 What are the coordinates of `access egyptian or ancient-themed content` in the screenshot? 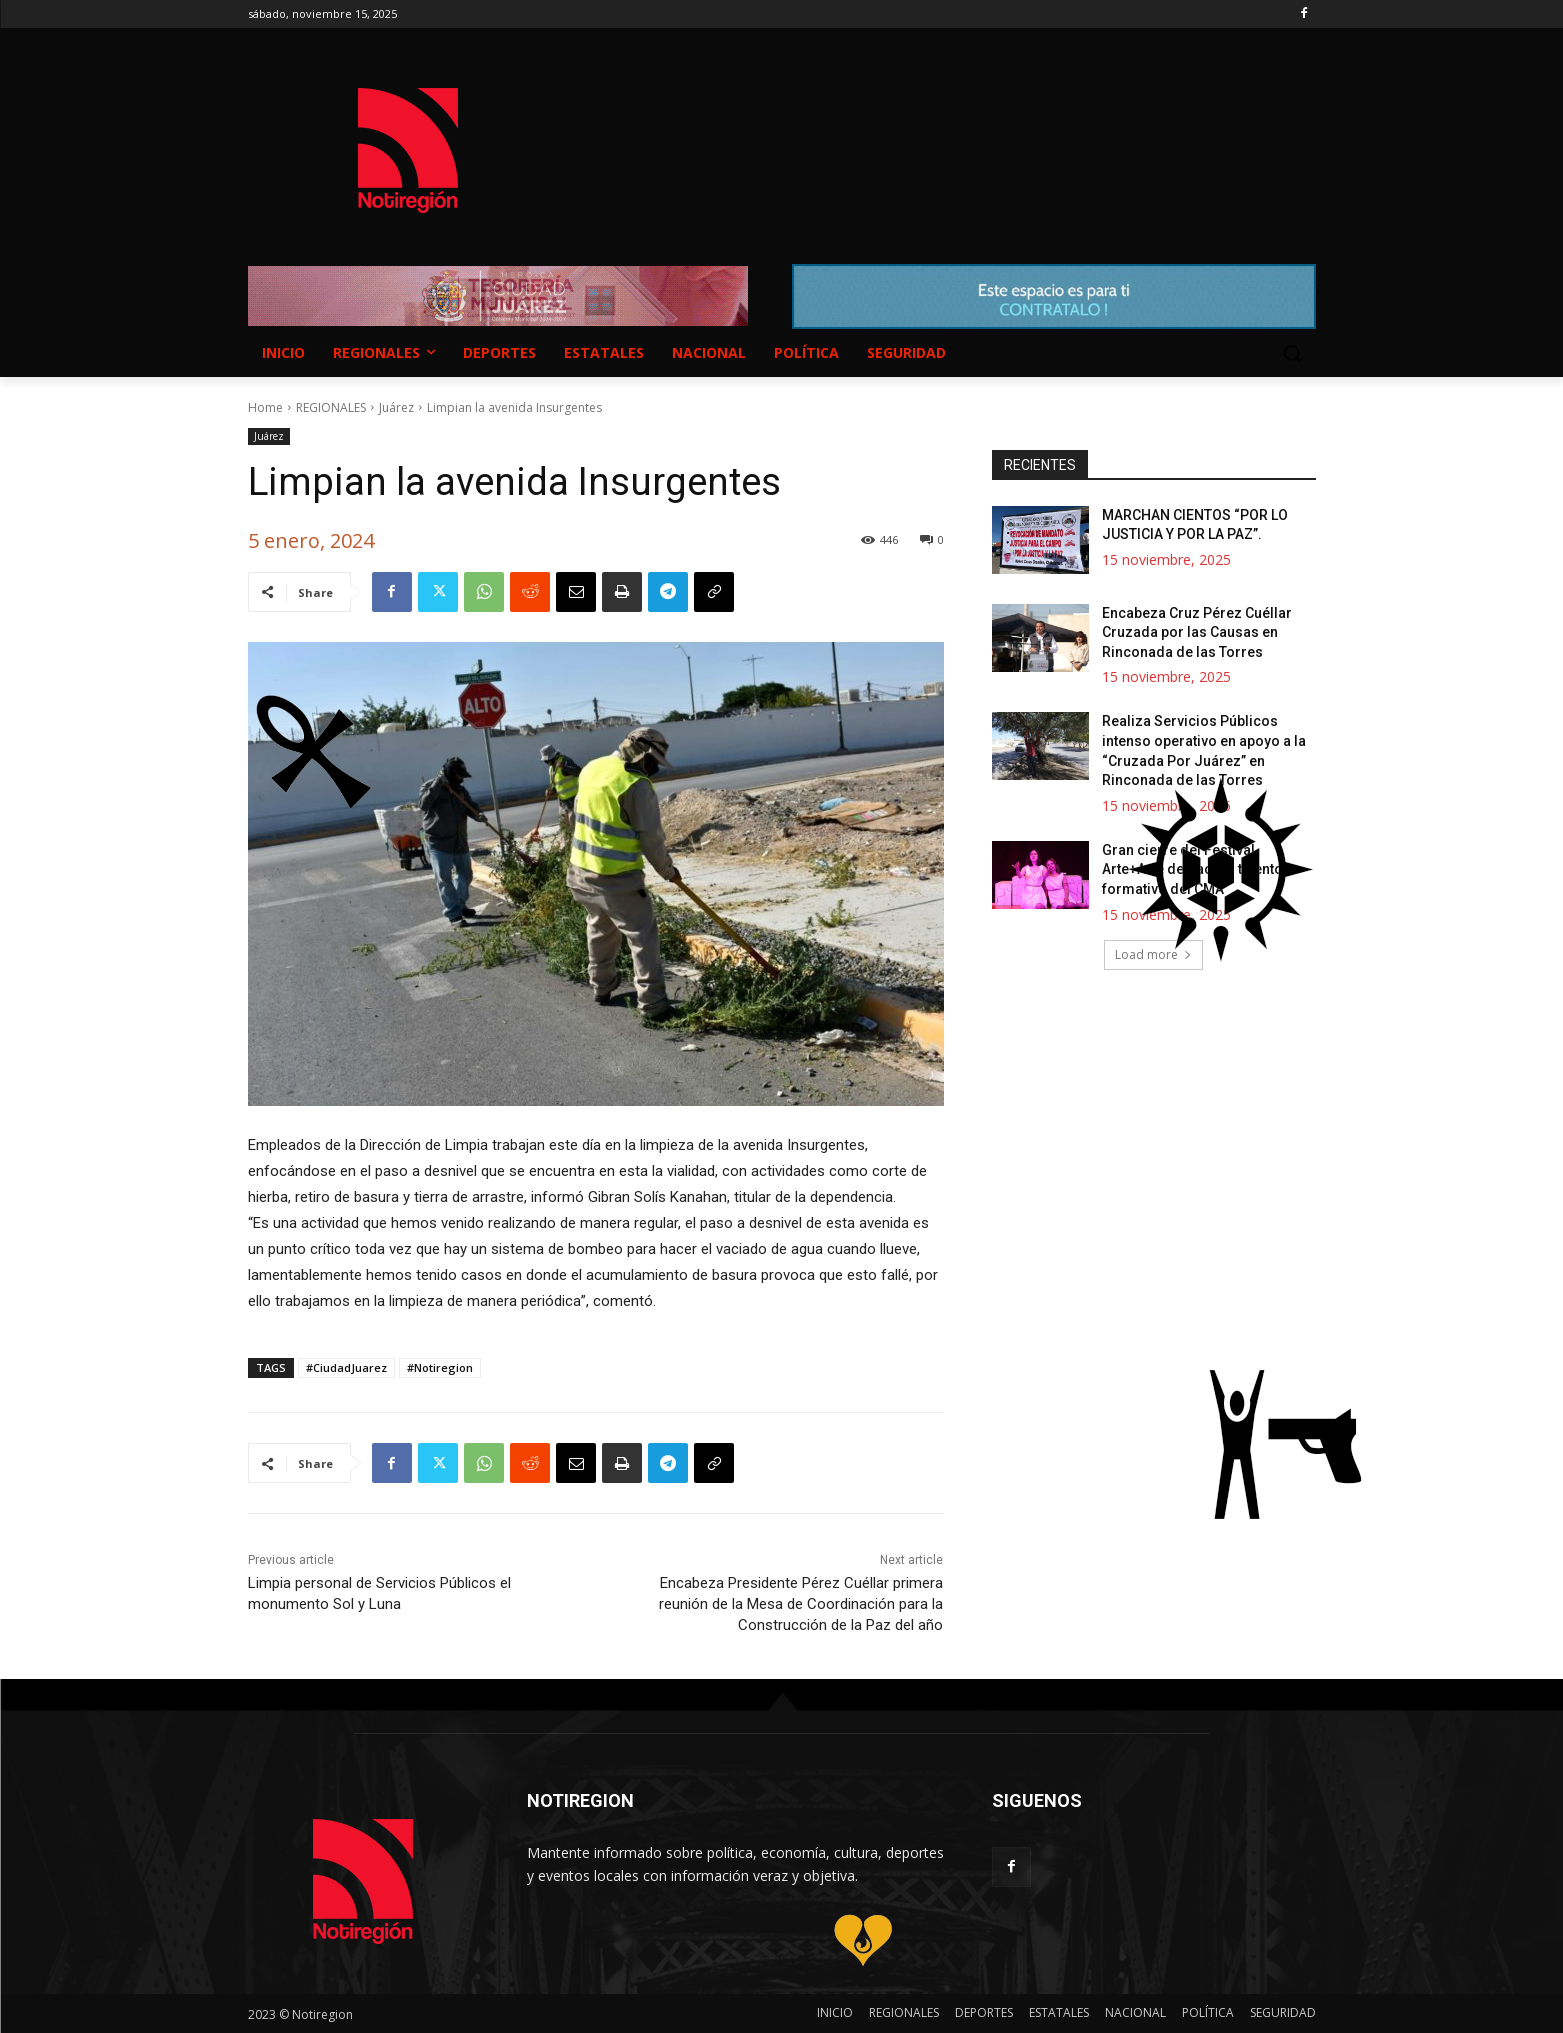 It's located at (313, 752).